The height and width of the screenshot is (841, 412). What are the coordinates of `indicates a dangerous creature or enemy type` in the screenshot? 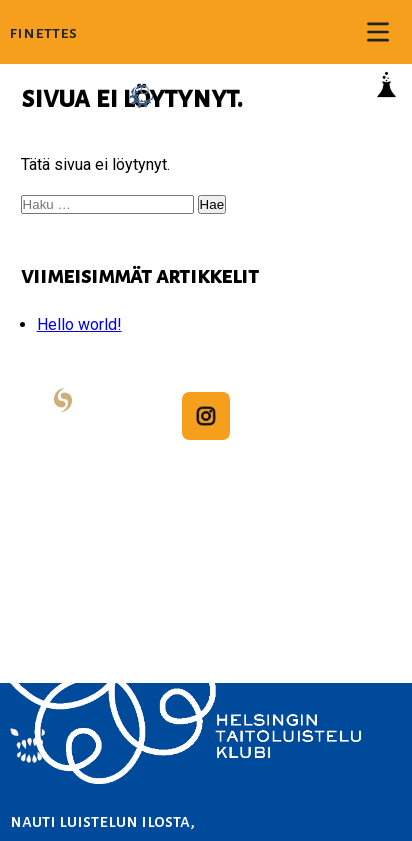 It's located at (27, 744).